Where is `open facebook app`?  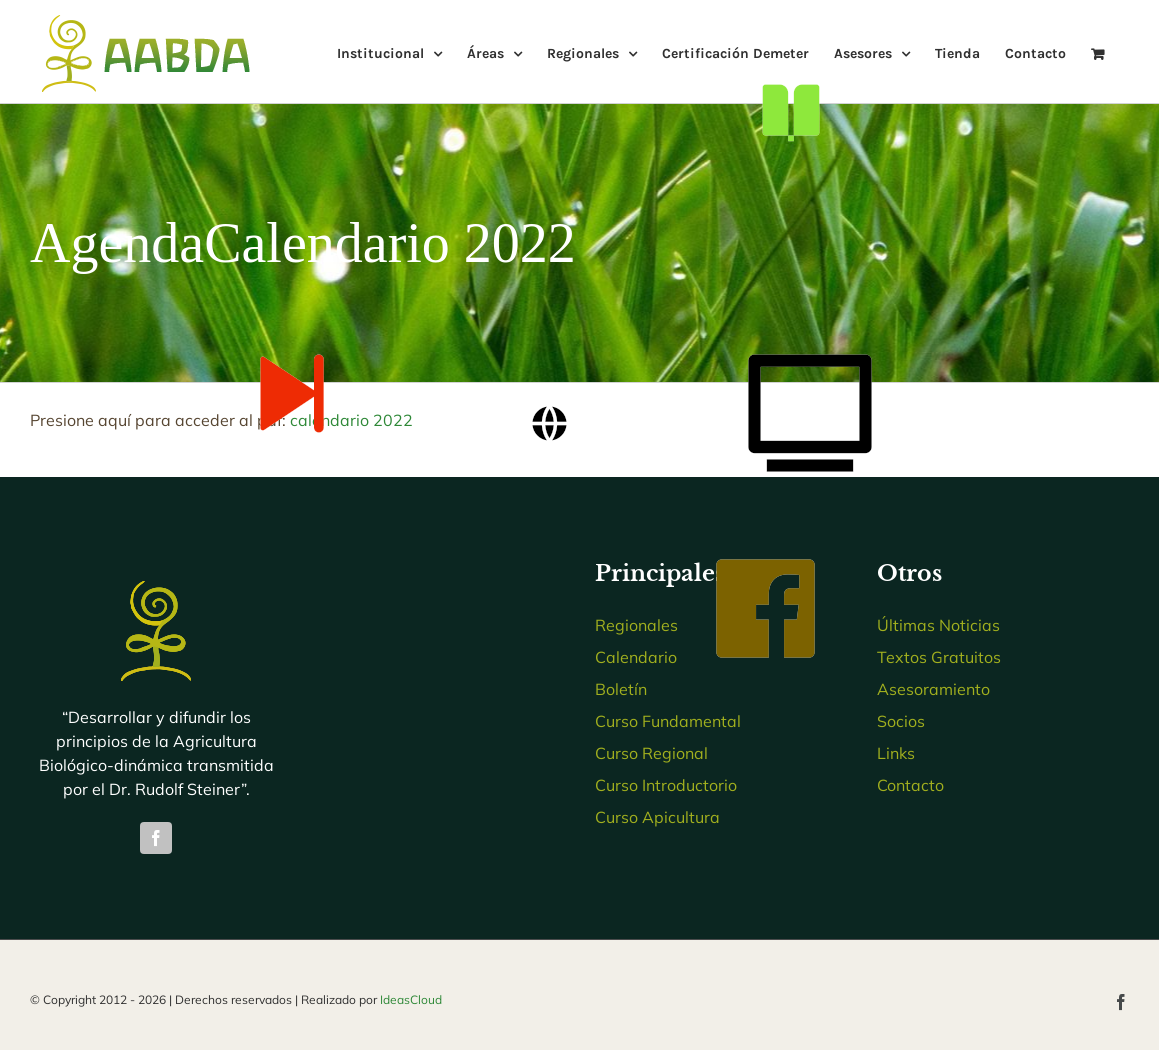 open facebook app is located at coordinates (765, 608).